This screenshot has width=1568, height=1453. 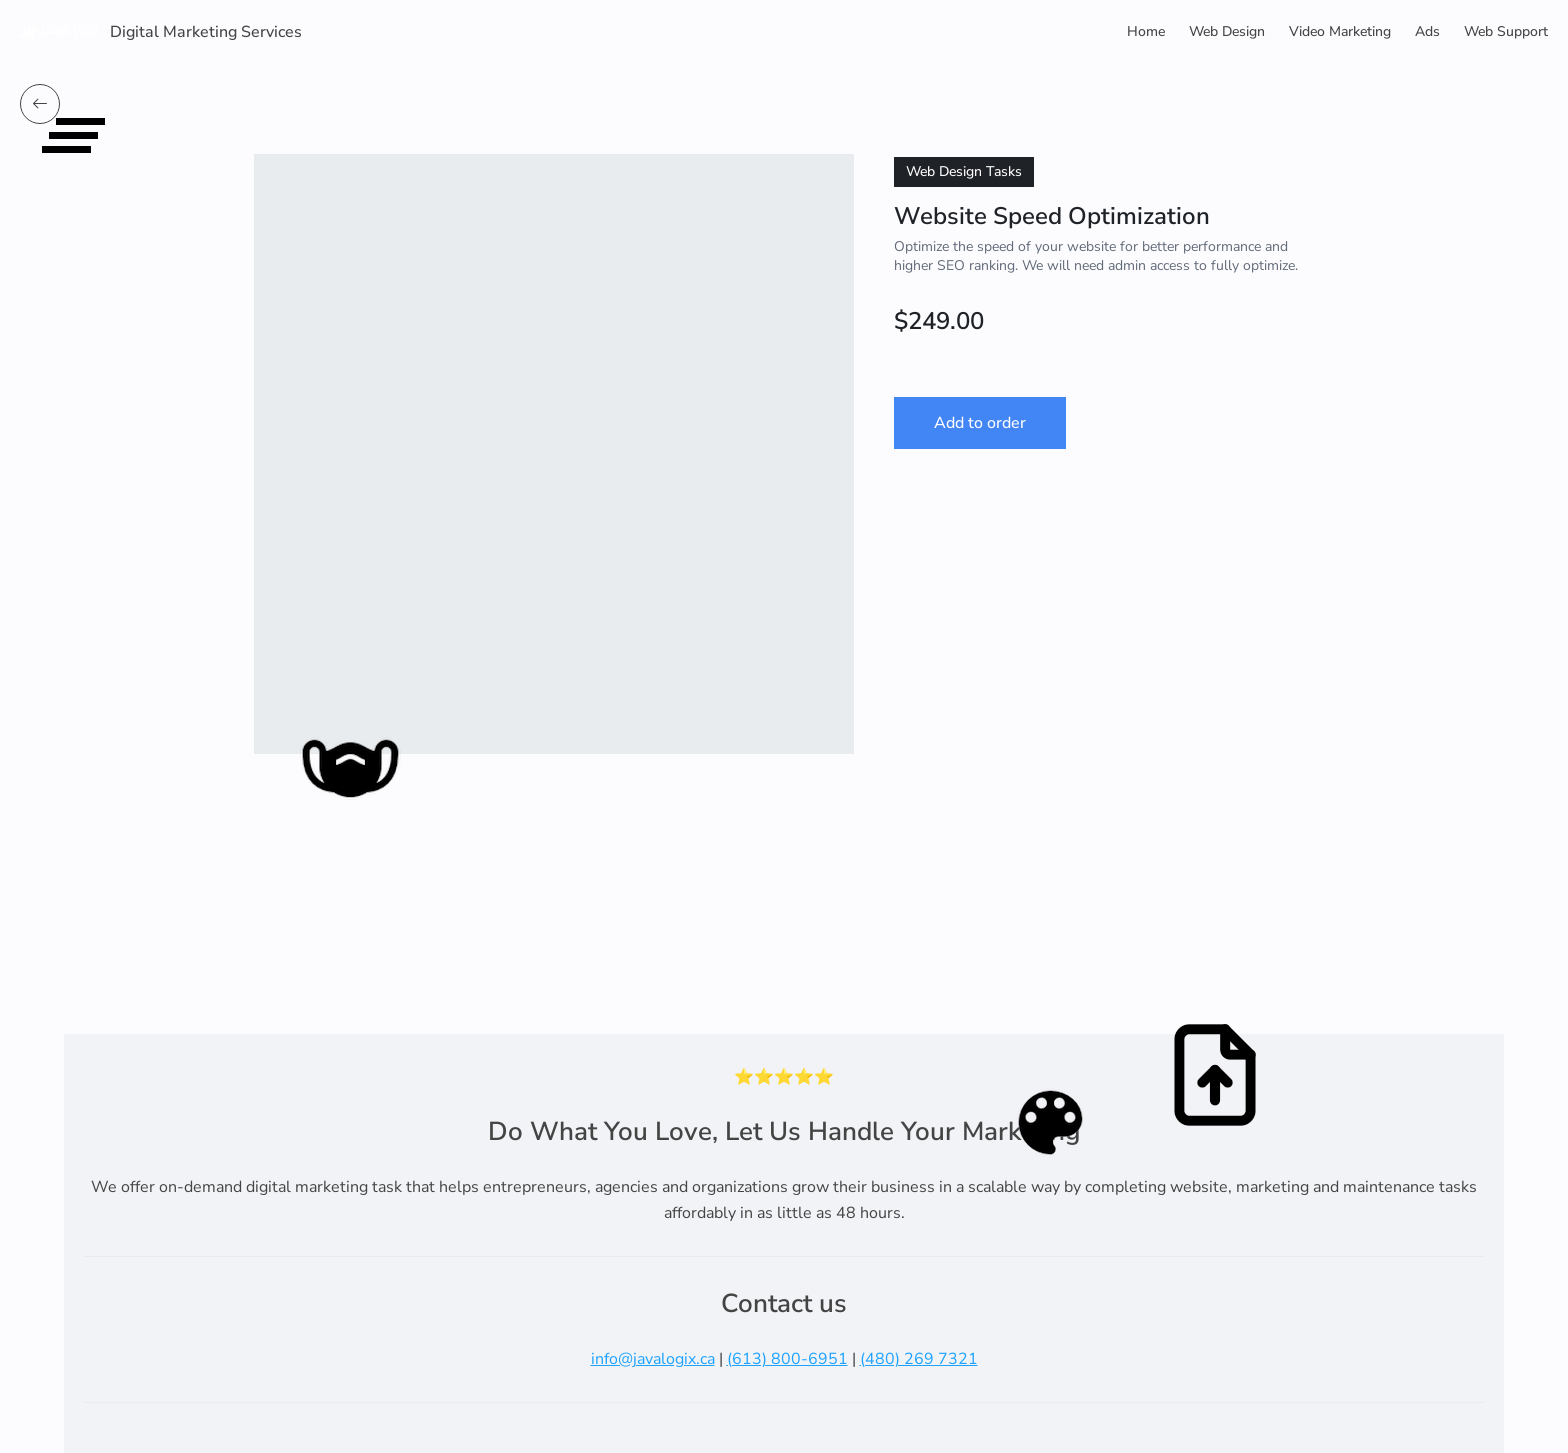 I want to click on indicates mask required or health safety guidelines, so click(x=350, y=768).